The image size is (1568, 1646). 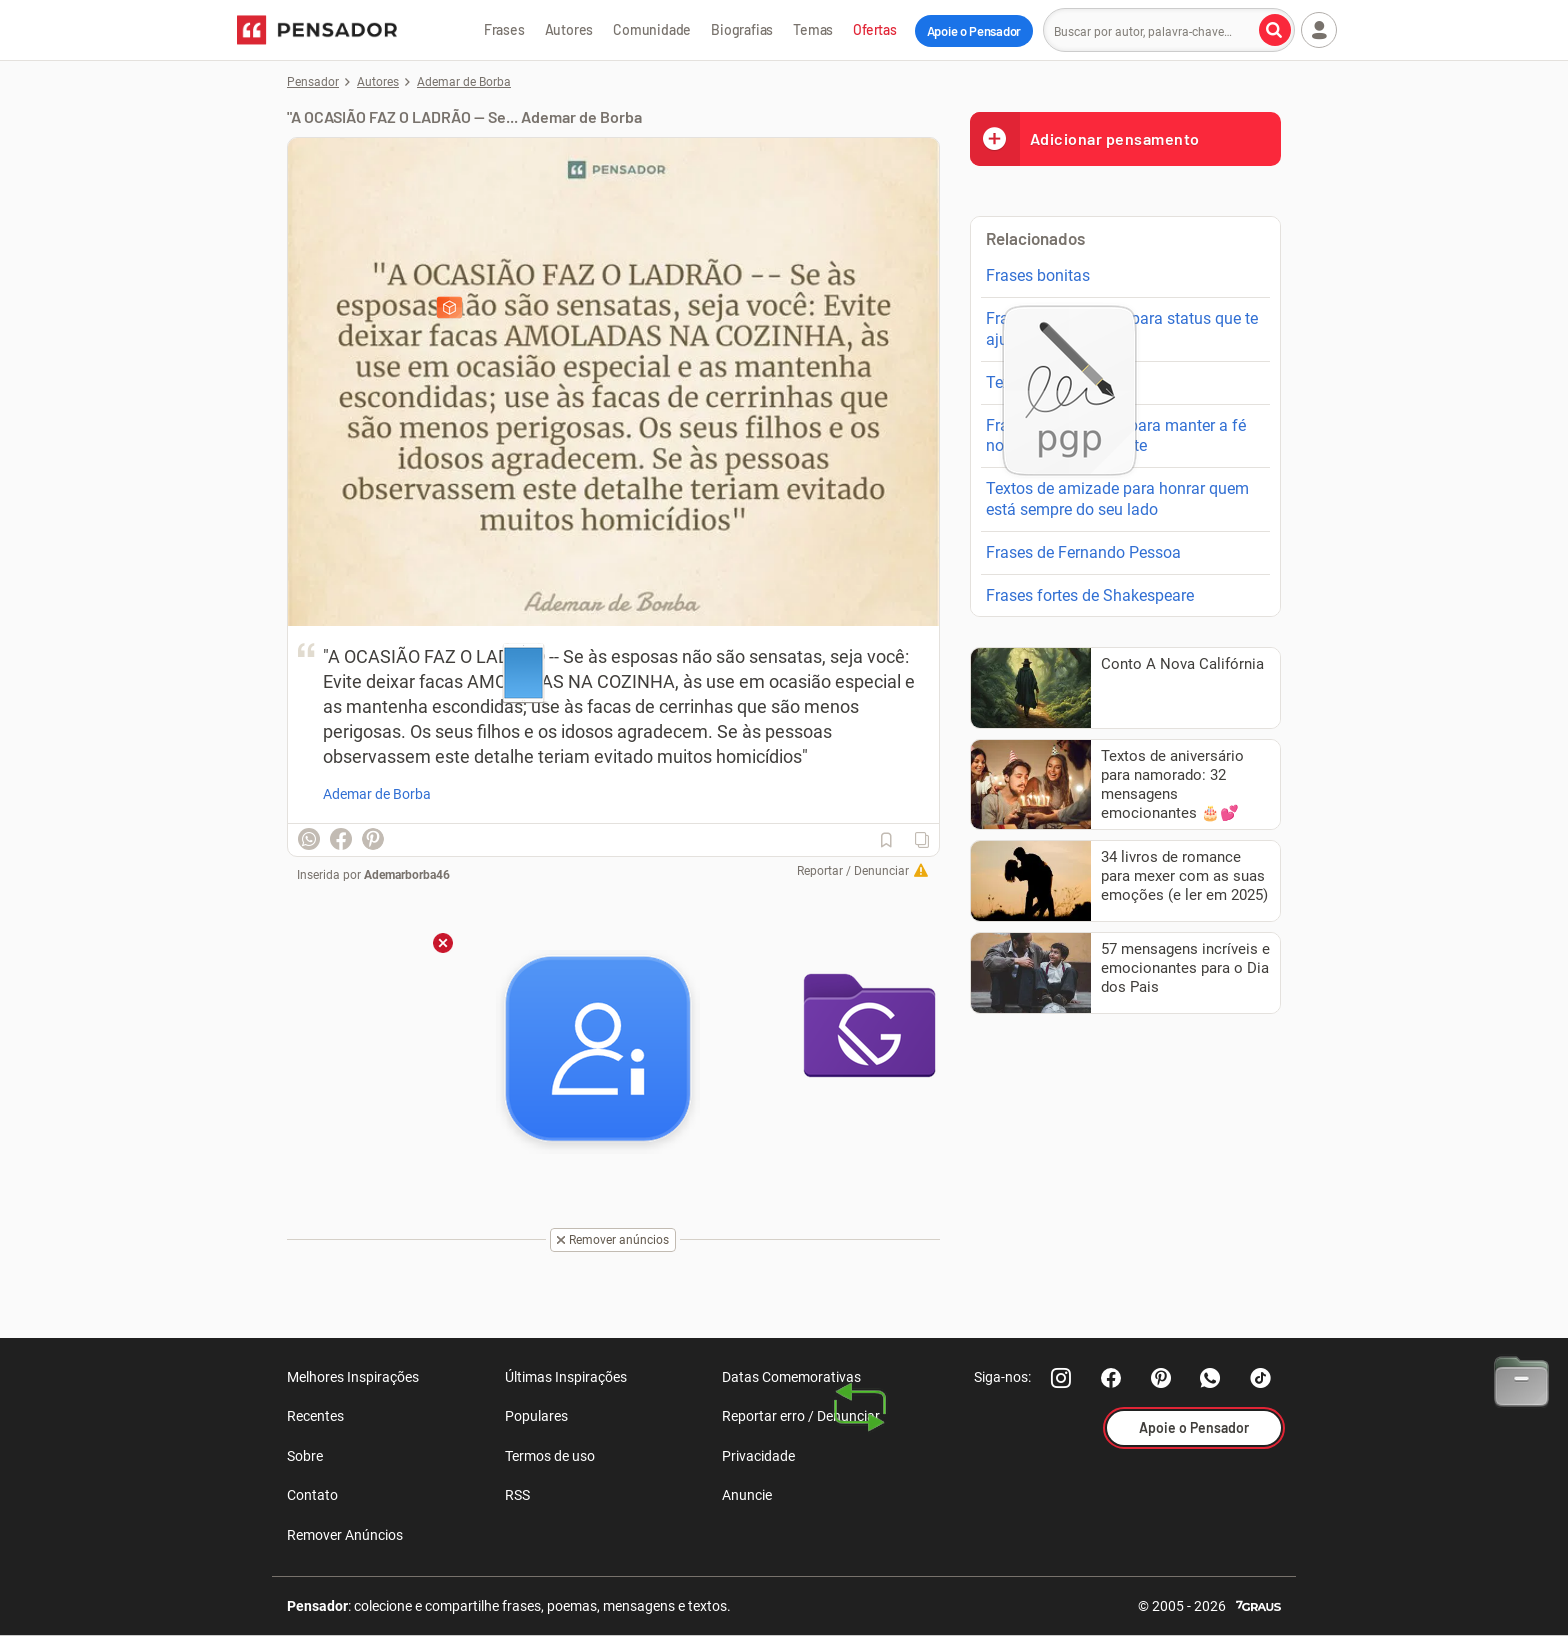 What do you see at coordinates (869, 1029) in the screenshot?
I see `folder containing Gatsby project files` at bounding box center [869, 1029].